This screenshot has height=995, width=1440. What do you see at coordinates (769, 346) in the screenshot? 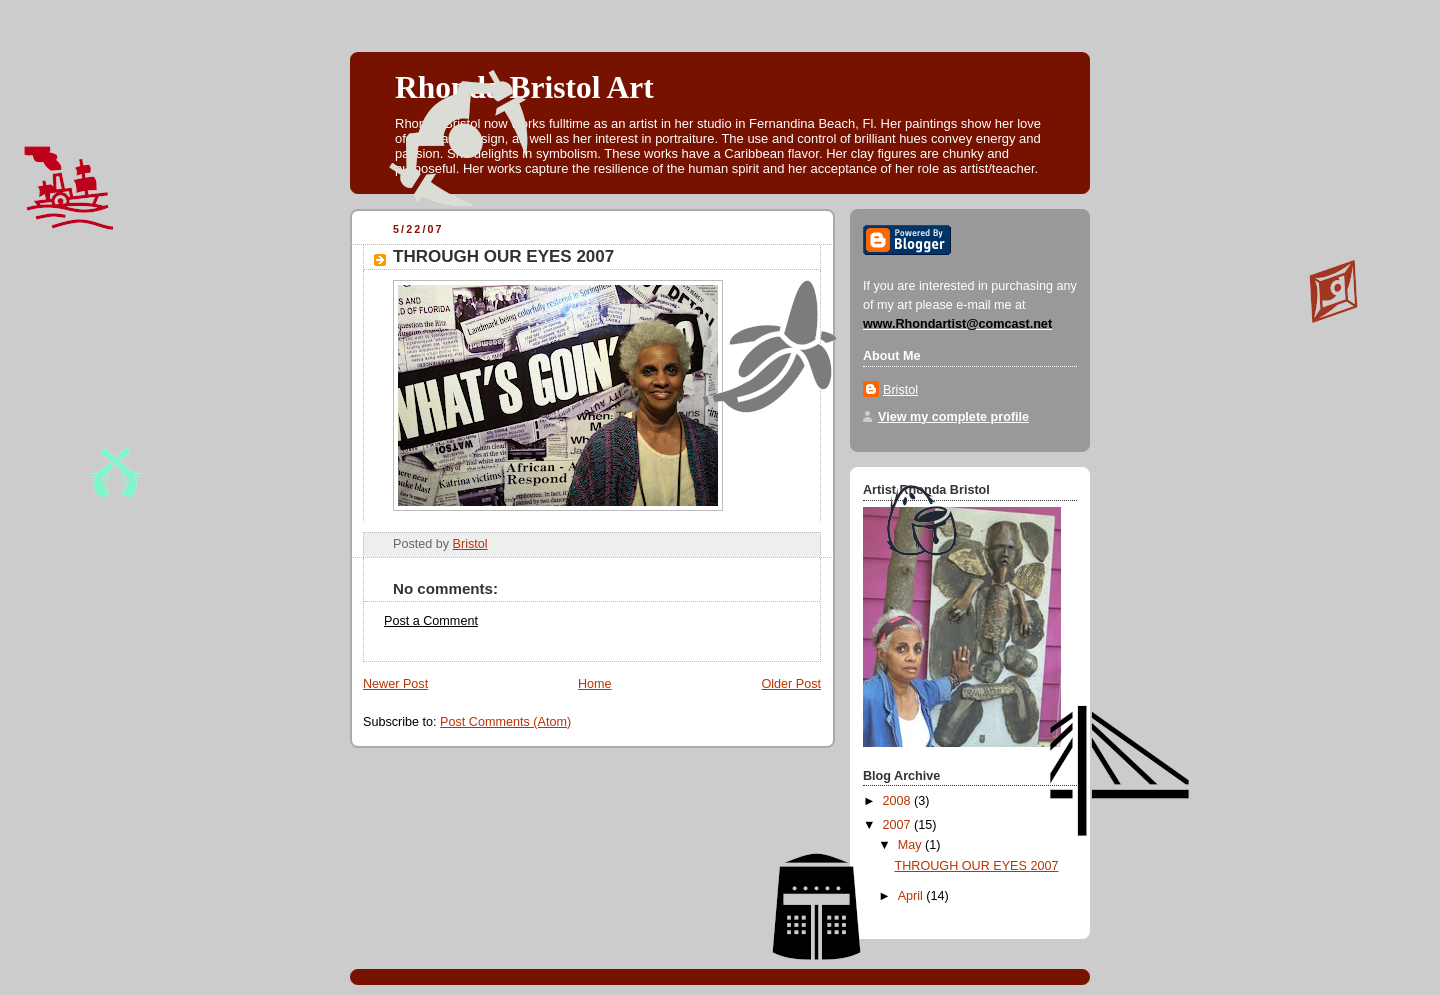
I see `food or fruit category in a game inventory` at bounding box center [769, 346].